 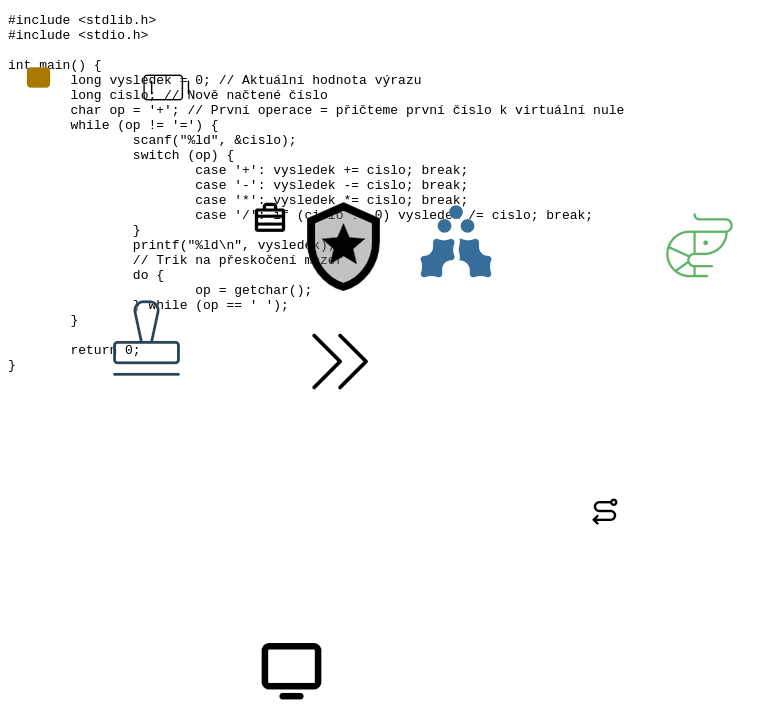 What do you see at coordinates (291, 668) in the screenshot?
I see `view display settings` at bounding box center [291, 668].